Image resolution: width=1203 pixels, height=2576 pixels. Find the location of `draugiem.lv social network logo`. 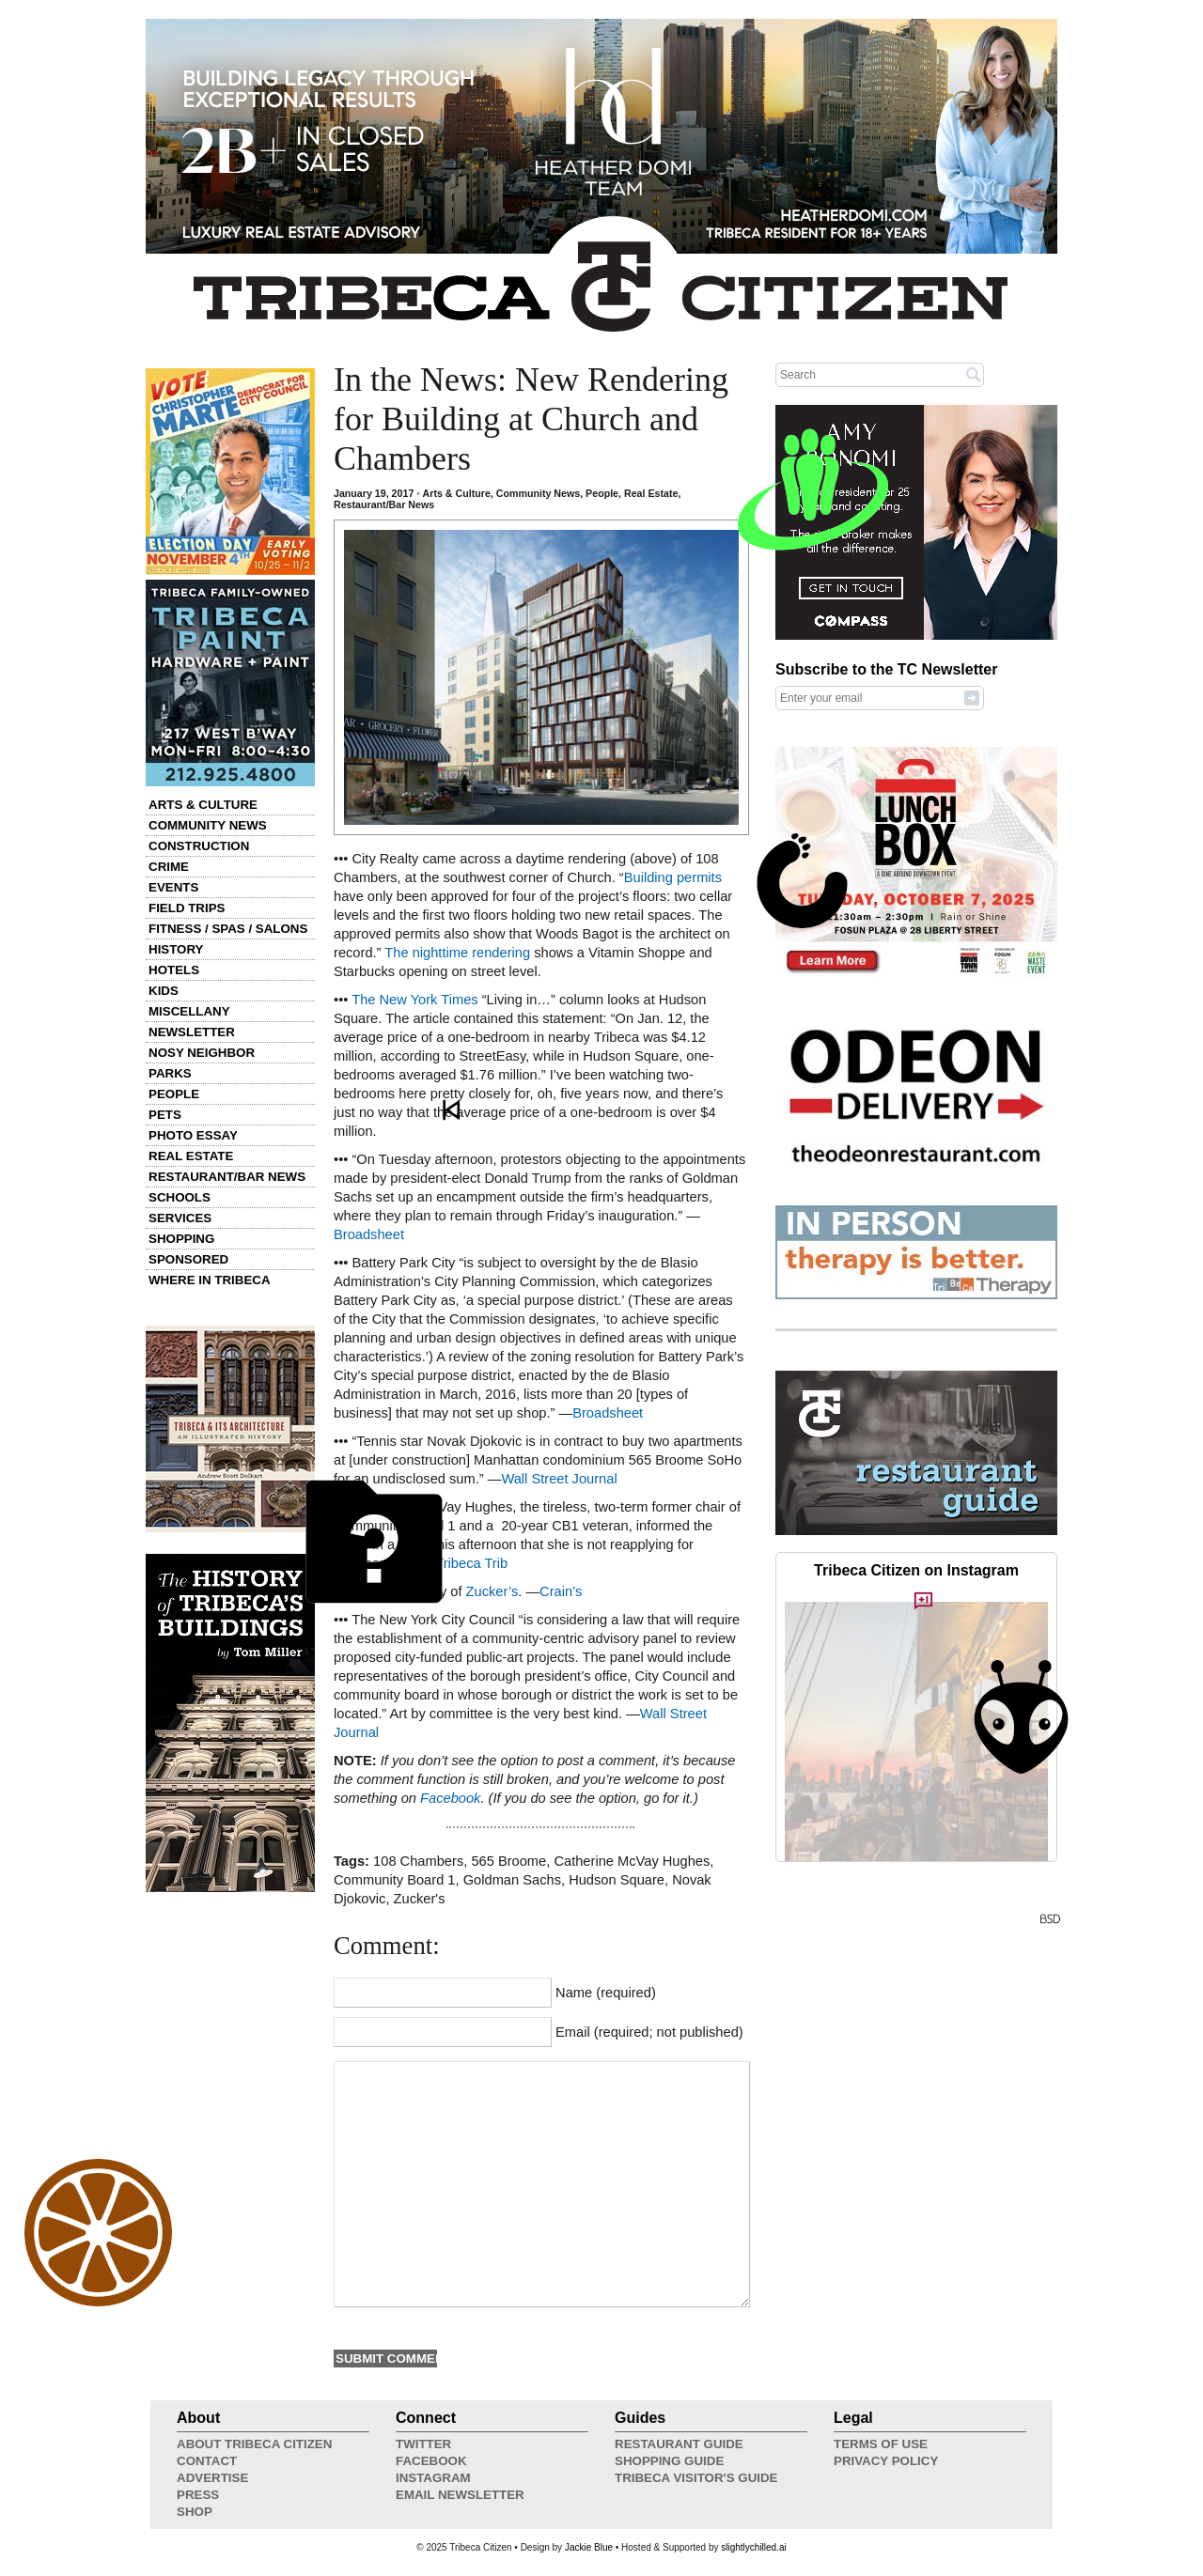

draugiem.lv social network logo is located at coordinates (813, 489).